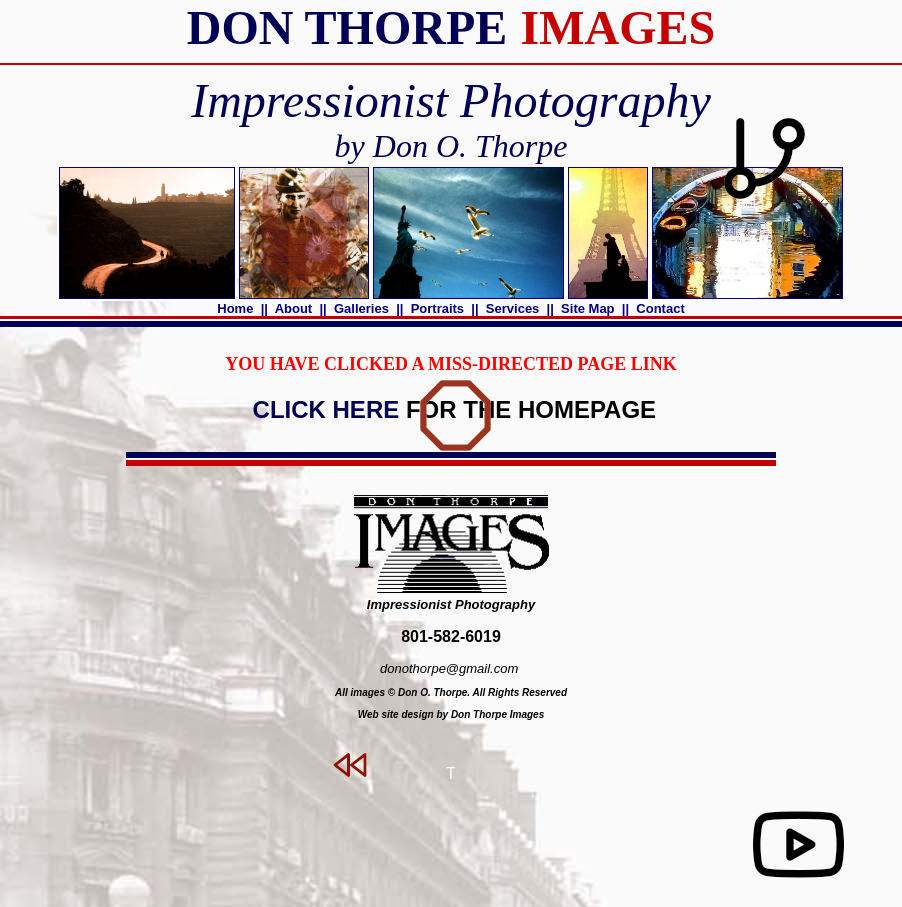 The image size is (902, 907). I want to click on view repository branches, so click(764, 158).